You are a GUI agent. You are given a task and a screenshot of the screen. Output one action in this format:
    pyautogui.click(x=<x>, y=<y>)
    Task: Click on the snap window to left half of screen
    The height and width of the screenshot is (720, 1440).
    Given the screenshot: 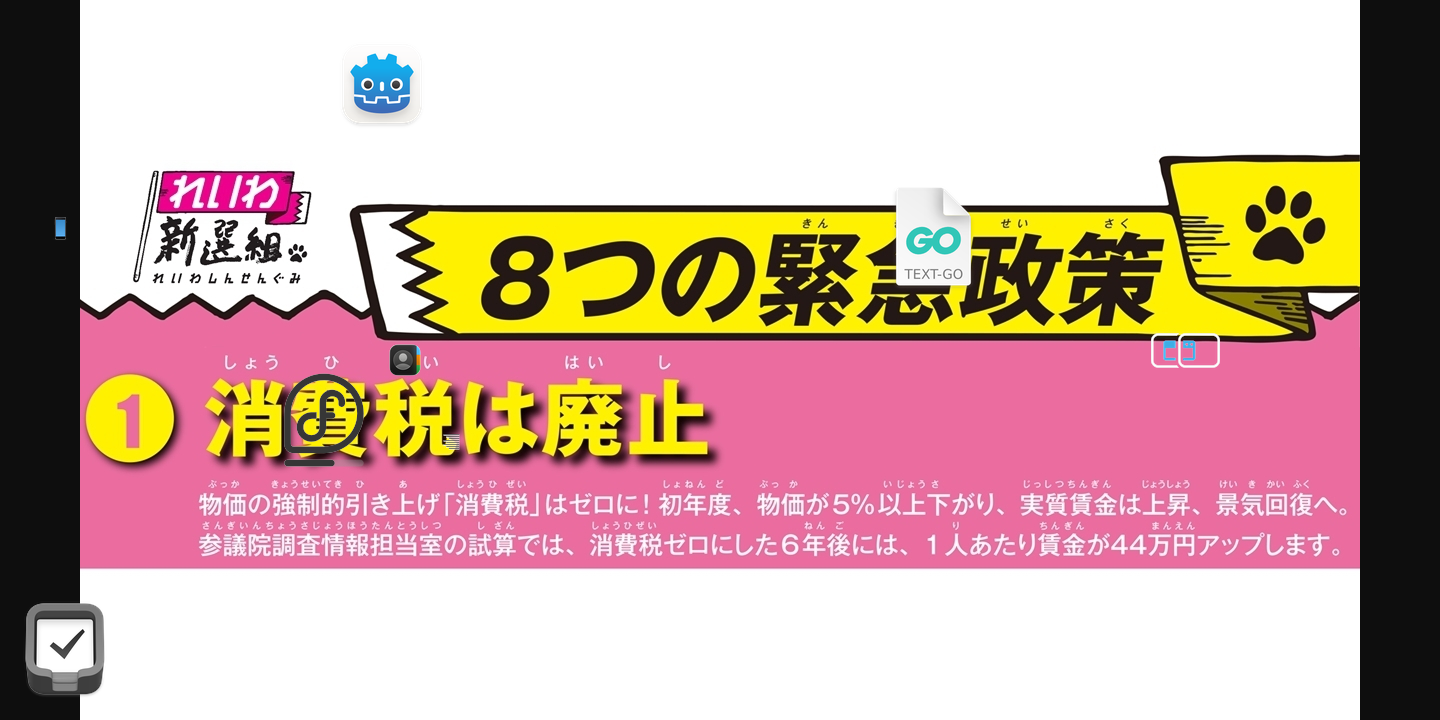 What is the action you would take?
    pyautogui.click(x=1185, y=350)
    